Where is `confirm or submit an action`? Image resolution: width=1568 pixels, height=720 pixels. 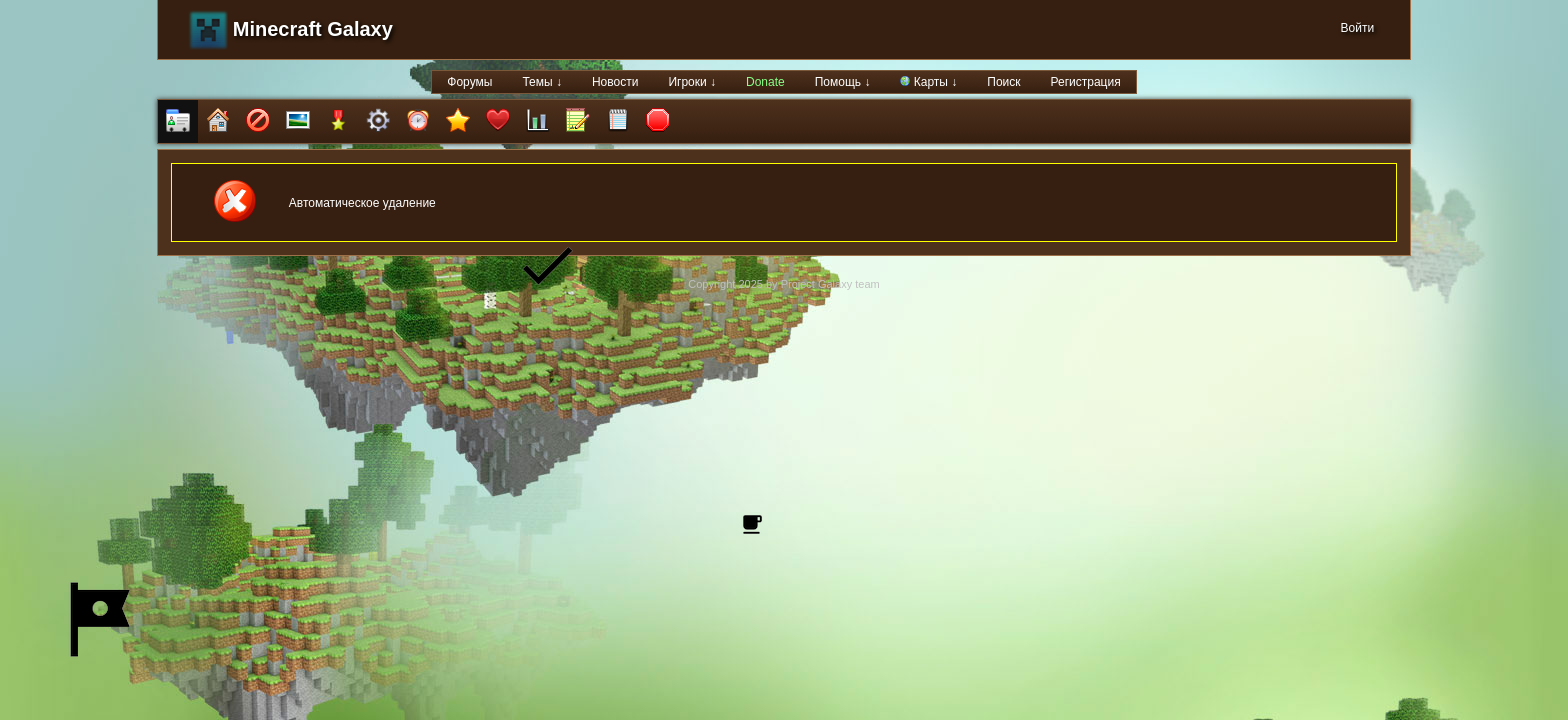 confirm or submit an action is located at coordinates (547, 265).